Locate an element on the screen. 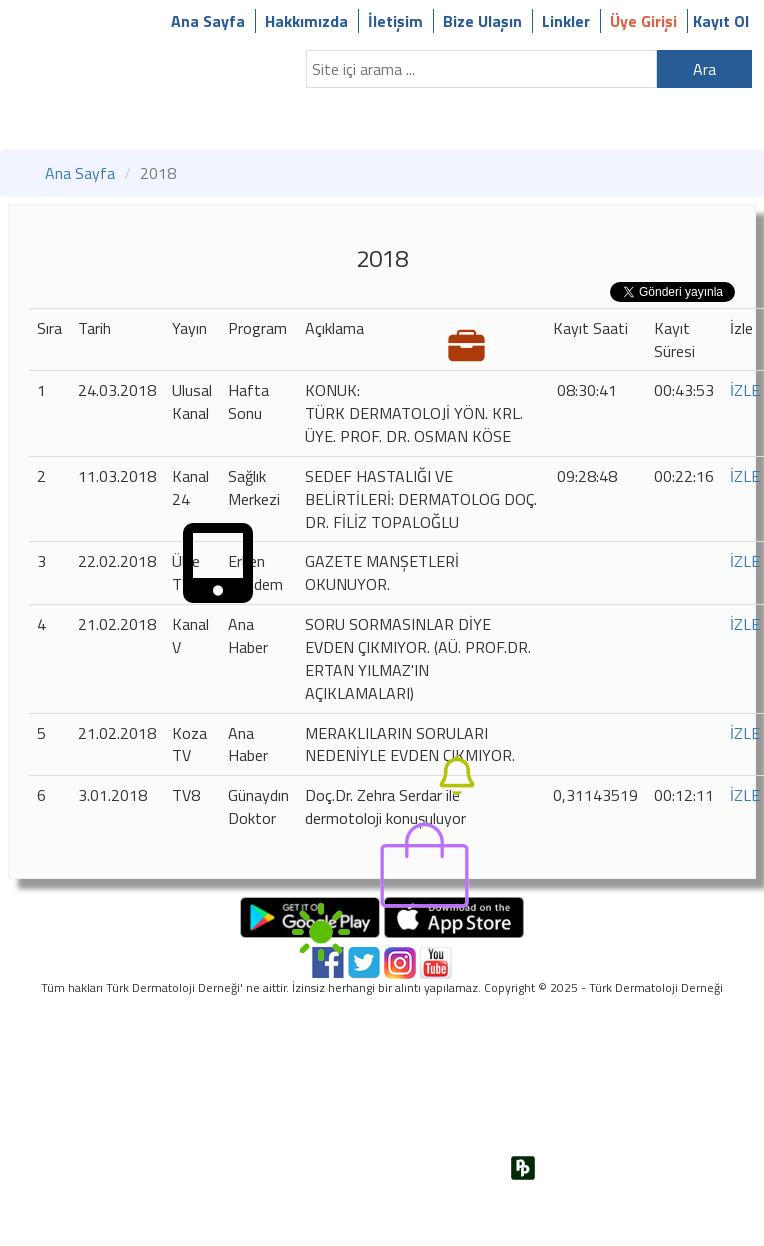 This screenshot has height=1246, width=764. view notifications is located at coordinates (457, 775).